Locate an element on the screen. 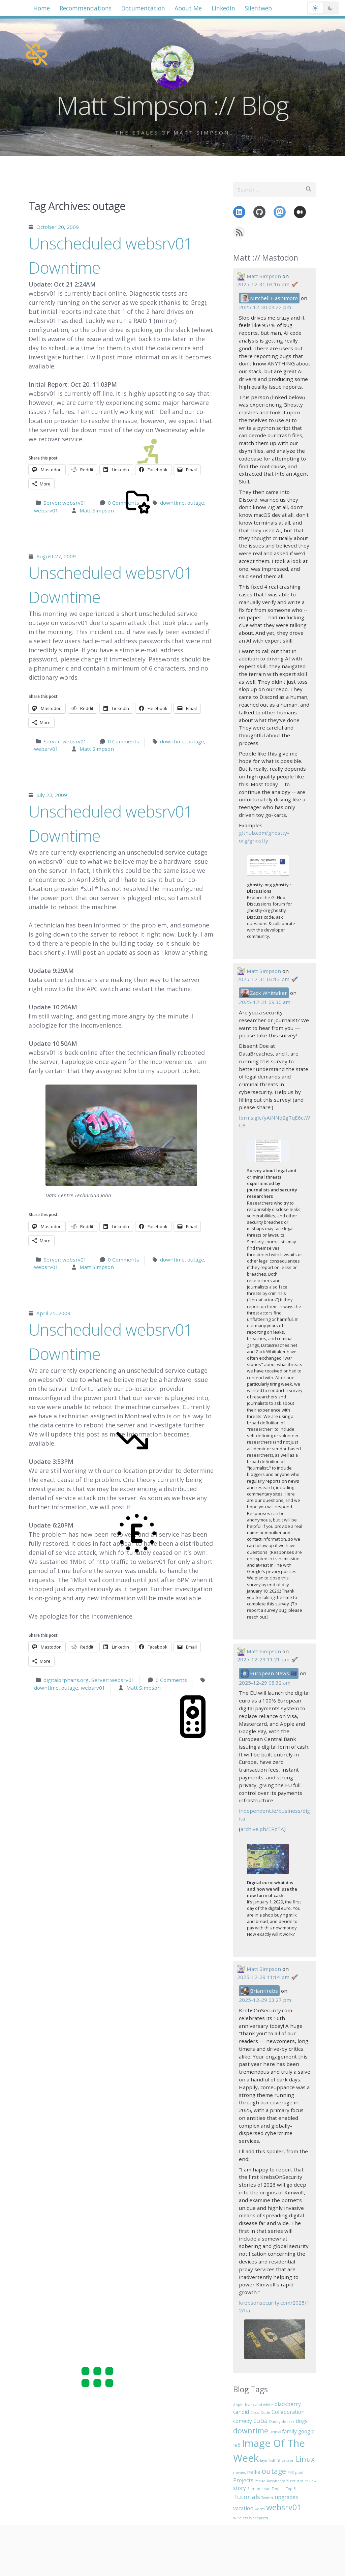 The width and height of the screenshot is (345, 2576). indicates a declining trend or decrease in value is located at coordinates (132, 1441).